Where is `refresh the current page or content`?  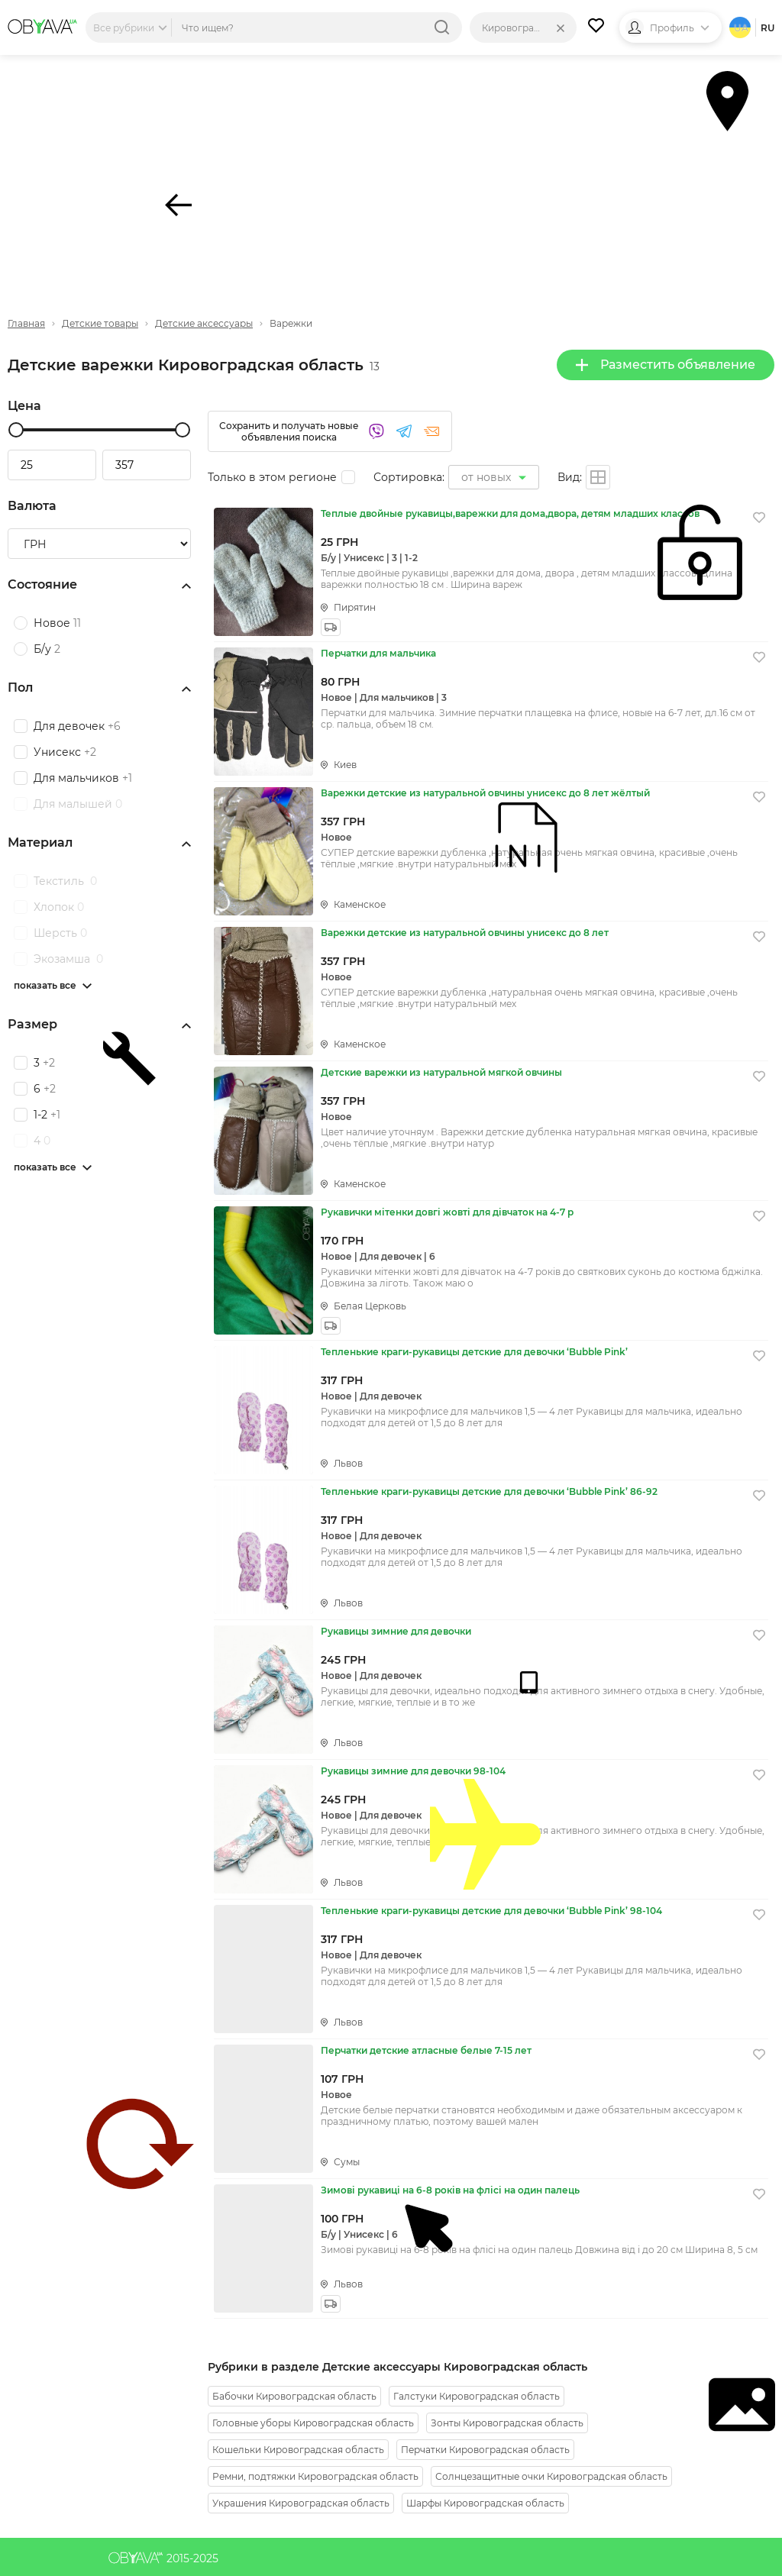
refresh the current page or content is located at coordinates (137, 2144).